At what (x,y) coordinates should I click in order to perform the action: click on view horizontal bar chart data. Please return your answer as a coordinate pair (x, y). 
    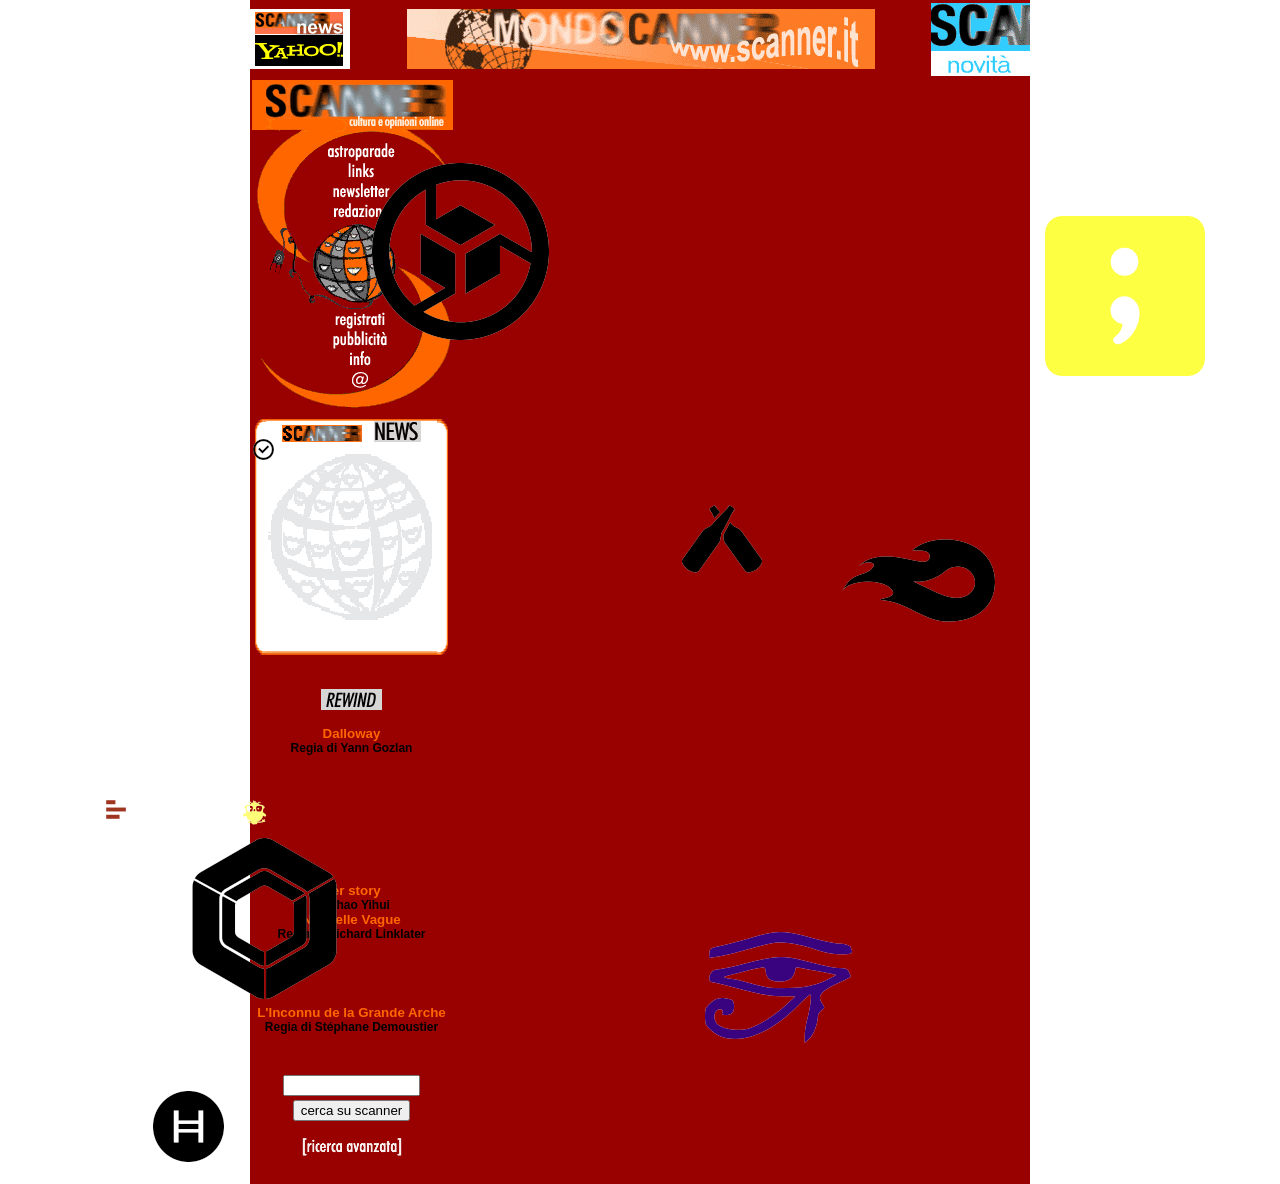
    Looking at the image, I should click on (115, 809).